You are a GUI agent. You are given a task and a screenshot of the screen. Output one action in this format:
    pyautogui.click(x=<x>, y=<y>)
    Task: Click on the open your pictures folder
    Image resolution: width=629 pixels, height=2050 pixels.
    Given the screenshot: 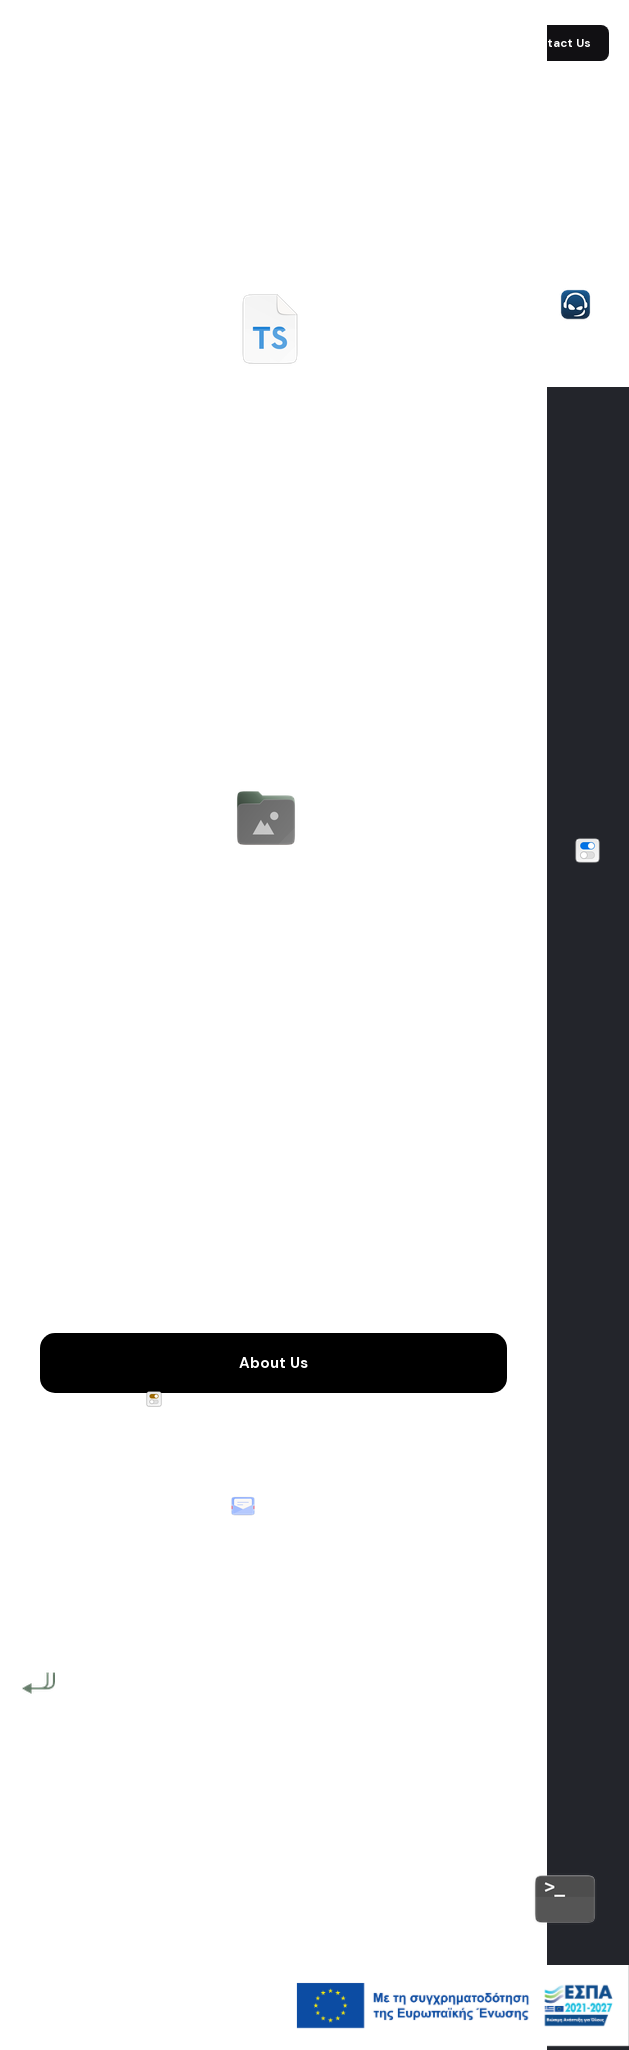 What is the action you would take?
    pyautogui.click(x=266, y=818)
    